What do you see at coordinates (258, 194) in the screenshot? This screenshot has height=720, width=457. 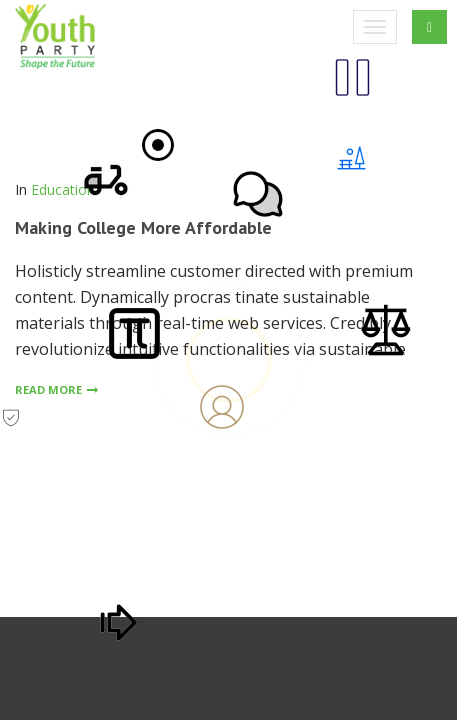 I see `open chat or messaging` at bounding box center [258, 194].